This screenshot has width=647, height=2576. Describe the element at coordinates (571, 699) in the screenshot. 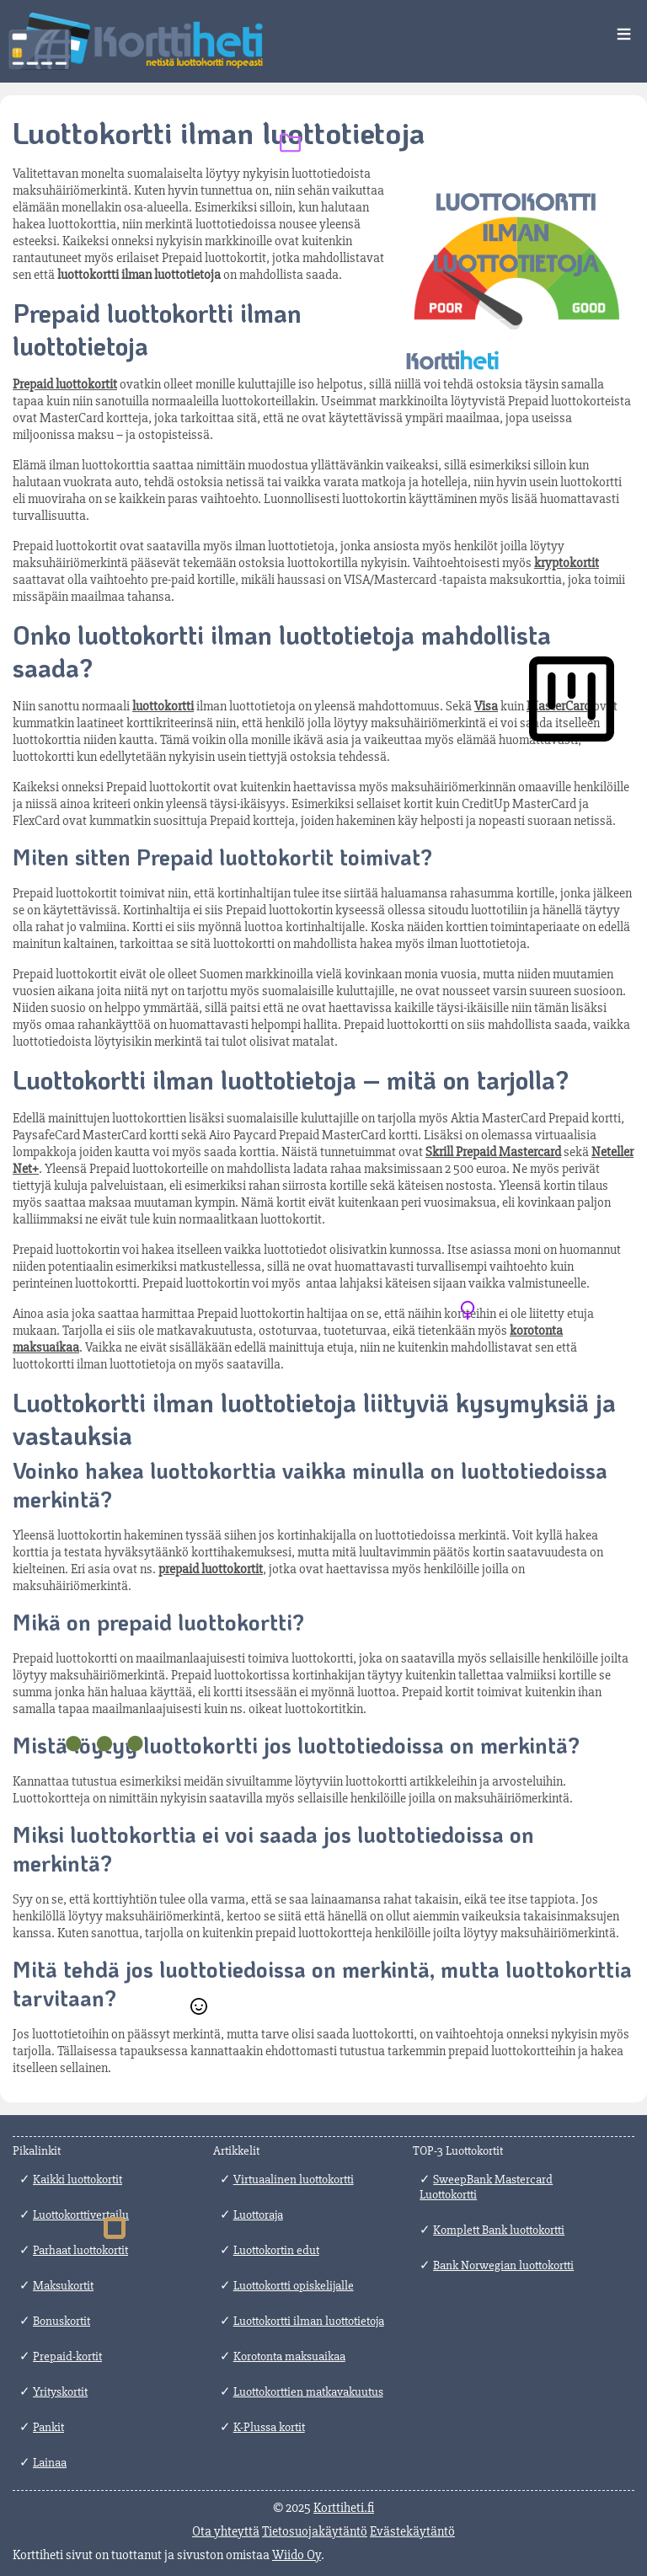

I see `open project board or kanban view` at that location.